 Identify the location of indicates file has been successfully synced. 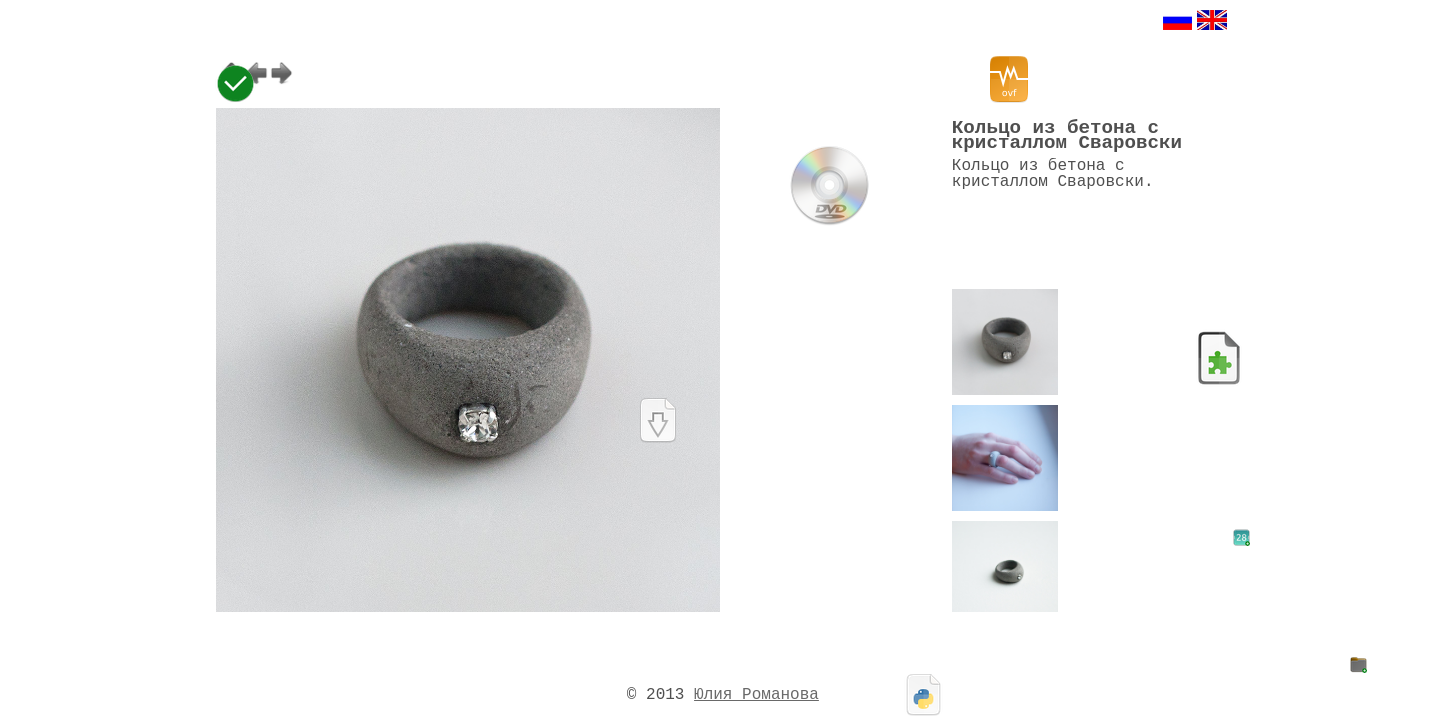
(235, 83).